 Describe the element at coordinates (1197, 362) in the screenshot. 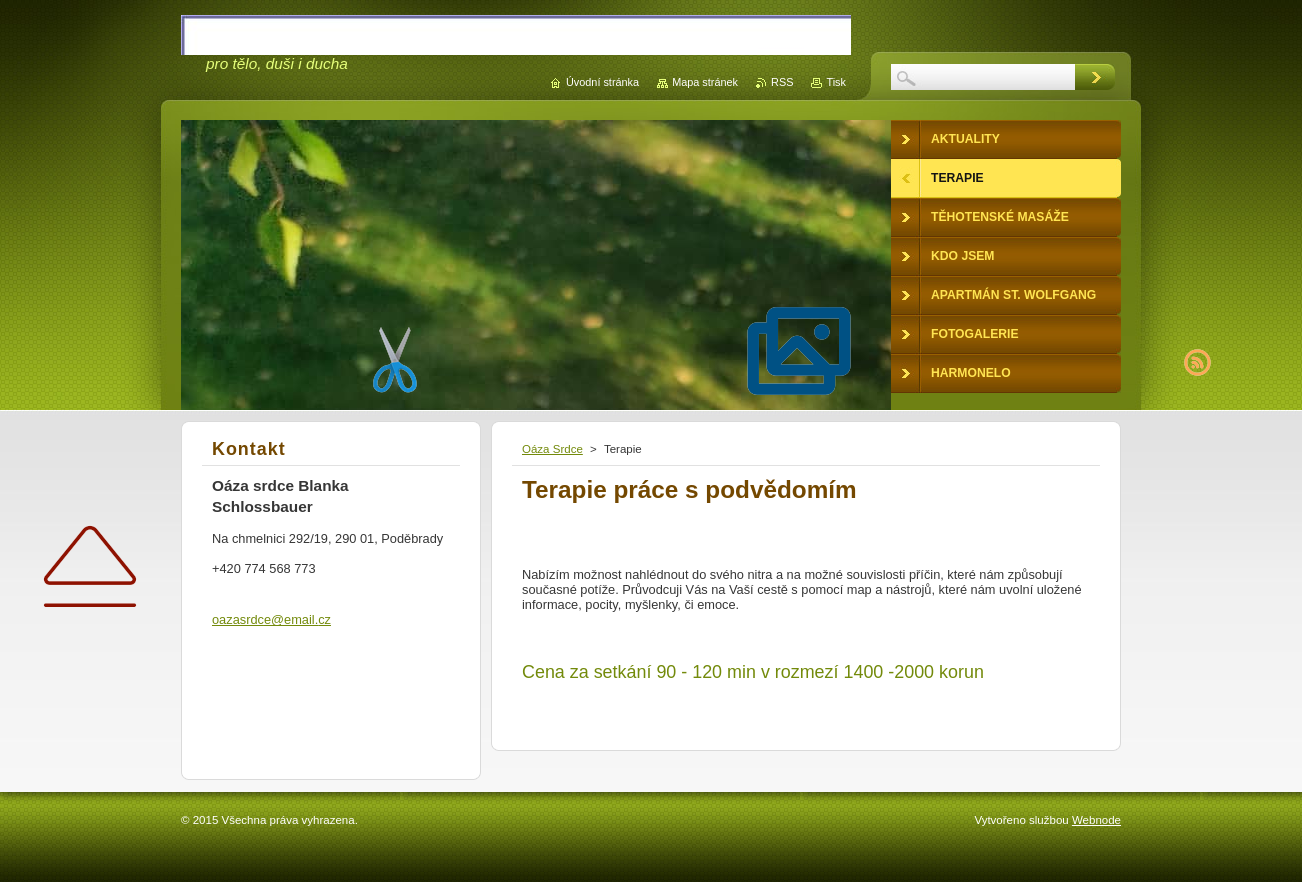

I see `locate your airtag device` at that location.